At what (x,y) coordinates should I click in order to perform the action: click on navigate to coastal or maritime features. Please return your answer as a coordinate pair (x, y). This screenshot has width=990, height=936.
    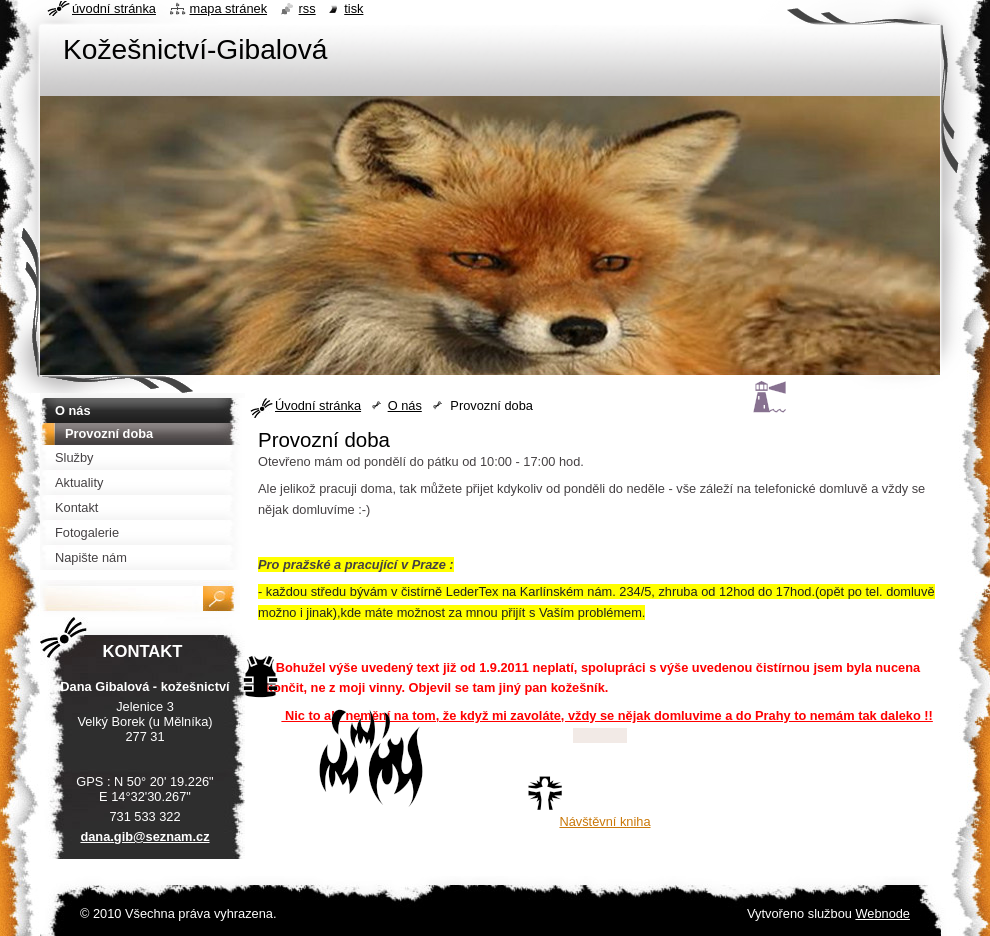
    Looking at the image, I should click on (770, 396).